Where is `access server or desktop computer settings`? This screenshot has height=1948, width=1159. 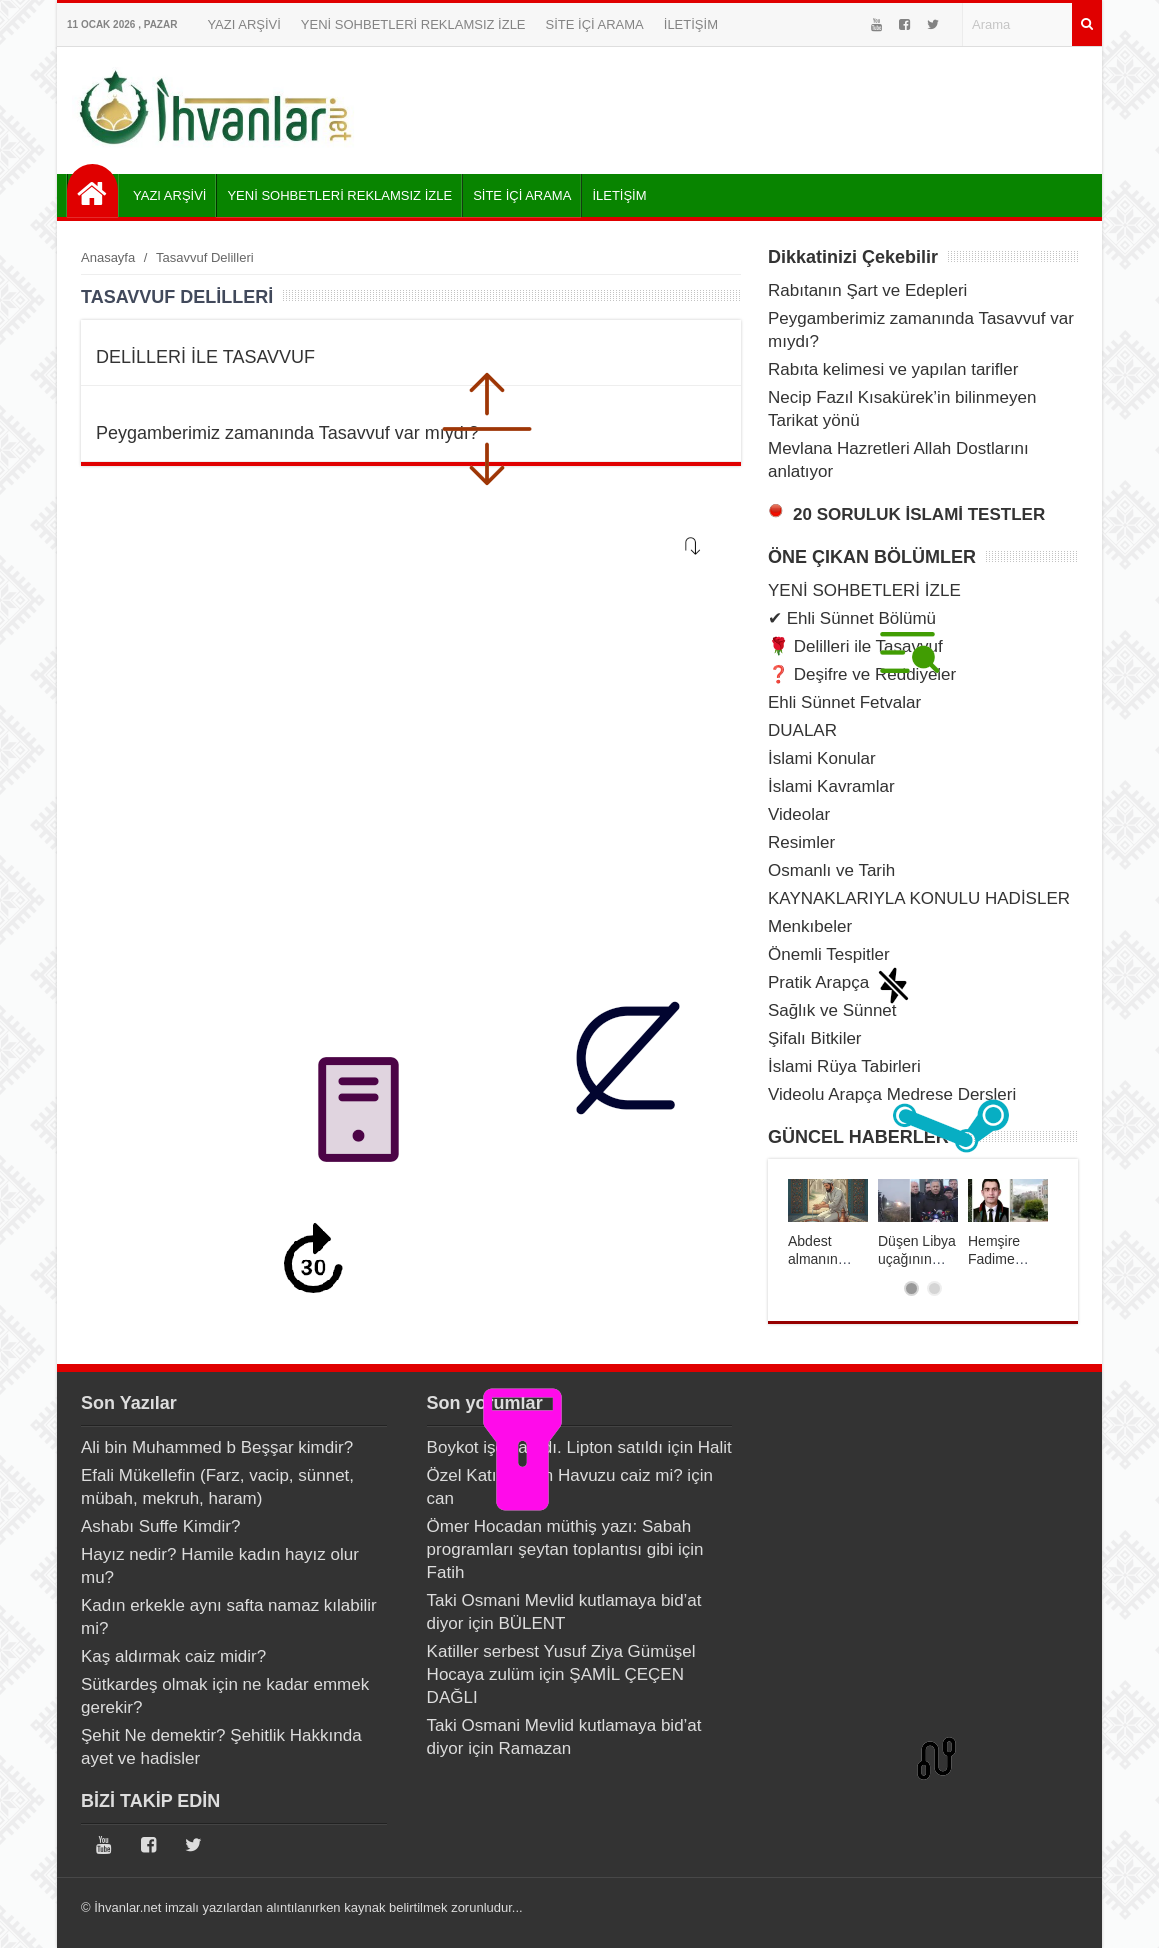 access server or desktop computer settings is located at coordinates (358, 1109).